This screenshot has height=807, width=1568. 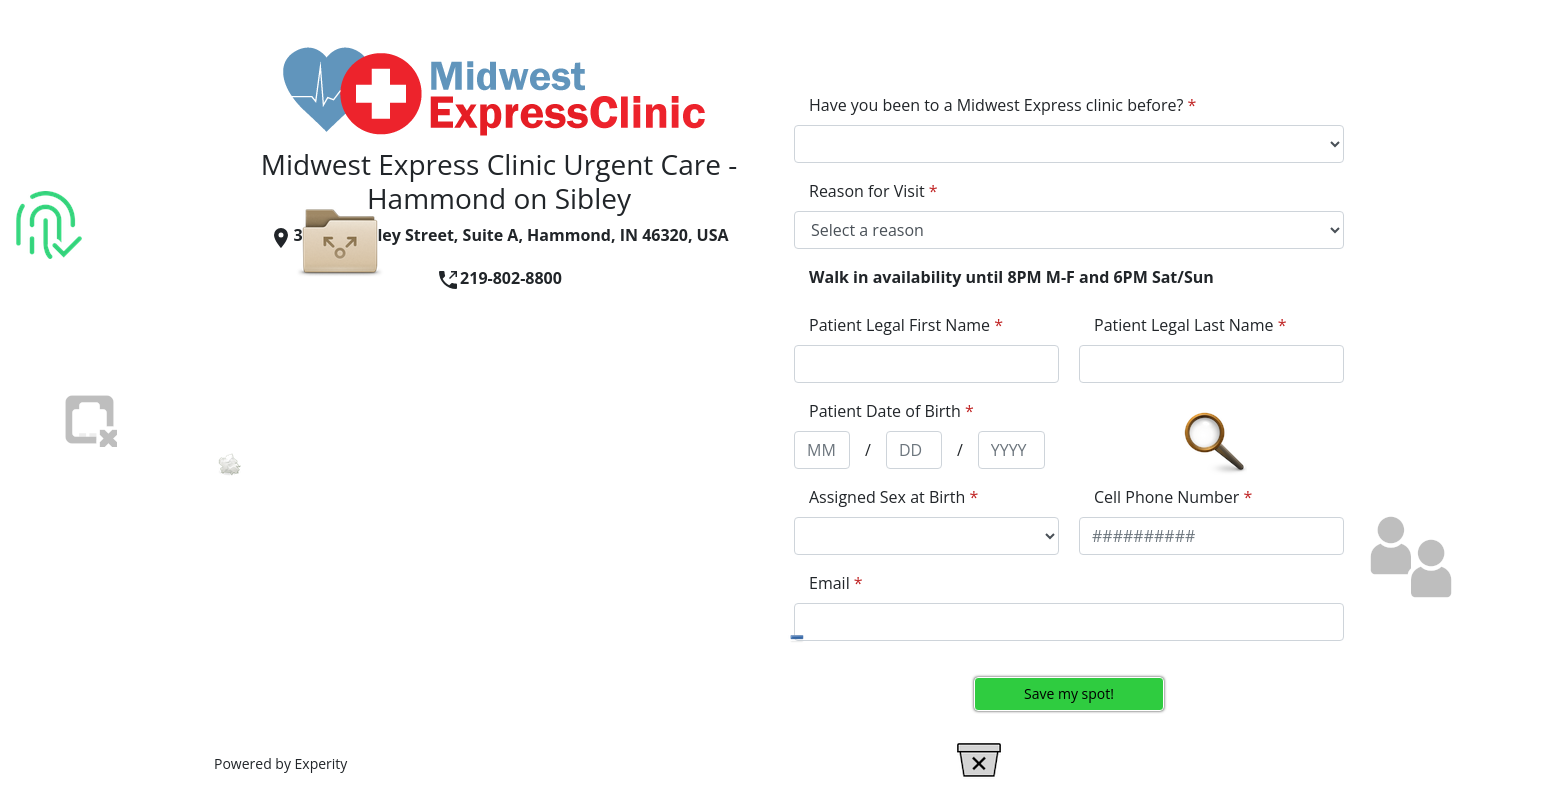 I want to click on remove an item from a list, so click(x=796, y=637).